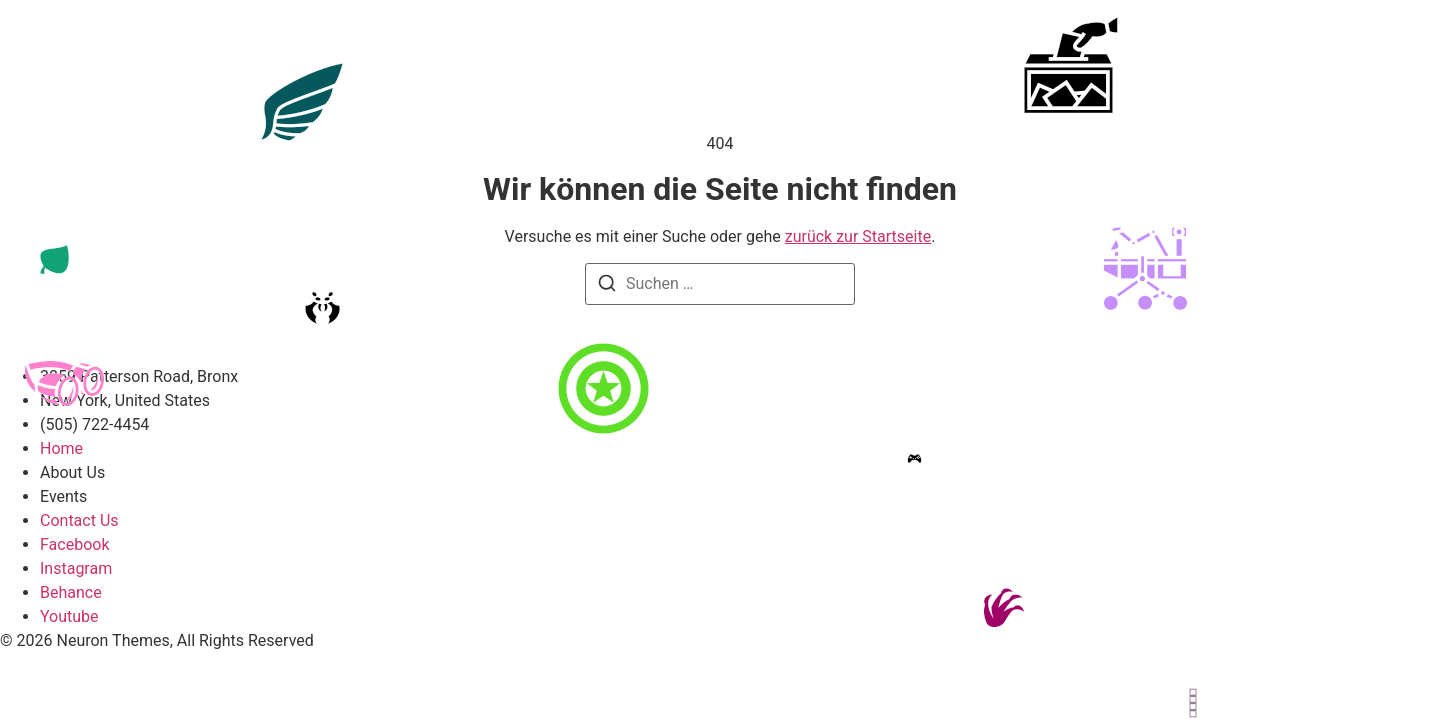 The height and width of the screenshot is (720, 1440). What do you see at coordinates (64, 383) in the screenshot?
I see `select steampunk goggles accessory for your avatar` at bounding box center [64, 383].